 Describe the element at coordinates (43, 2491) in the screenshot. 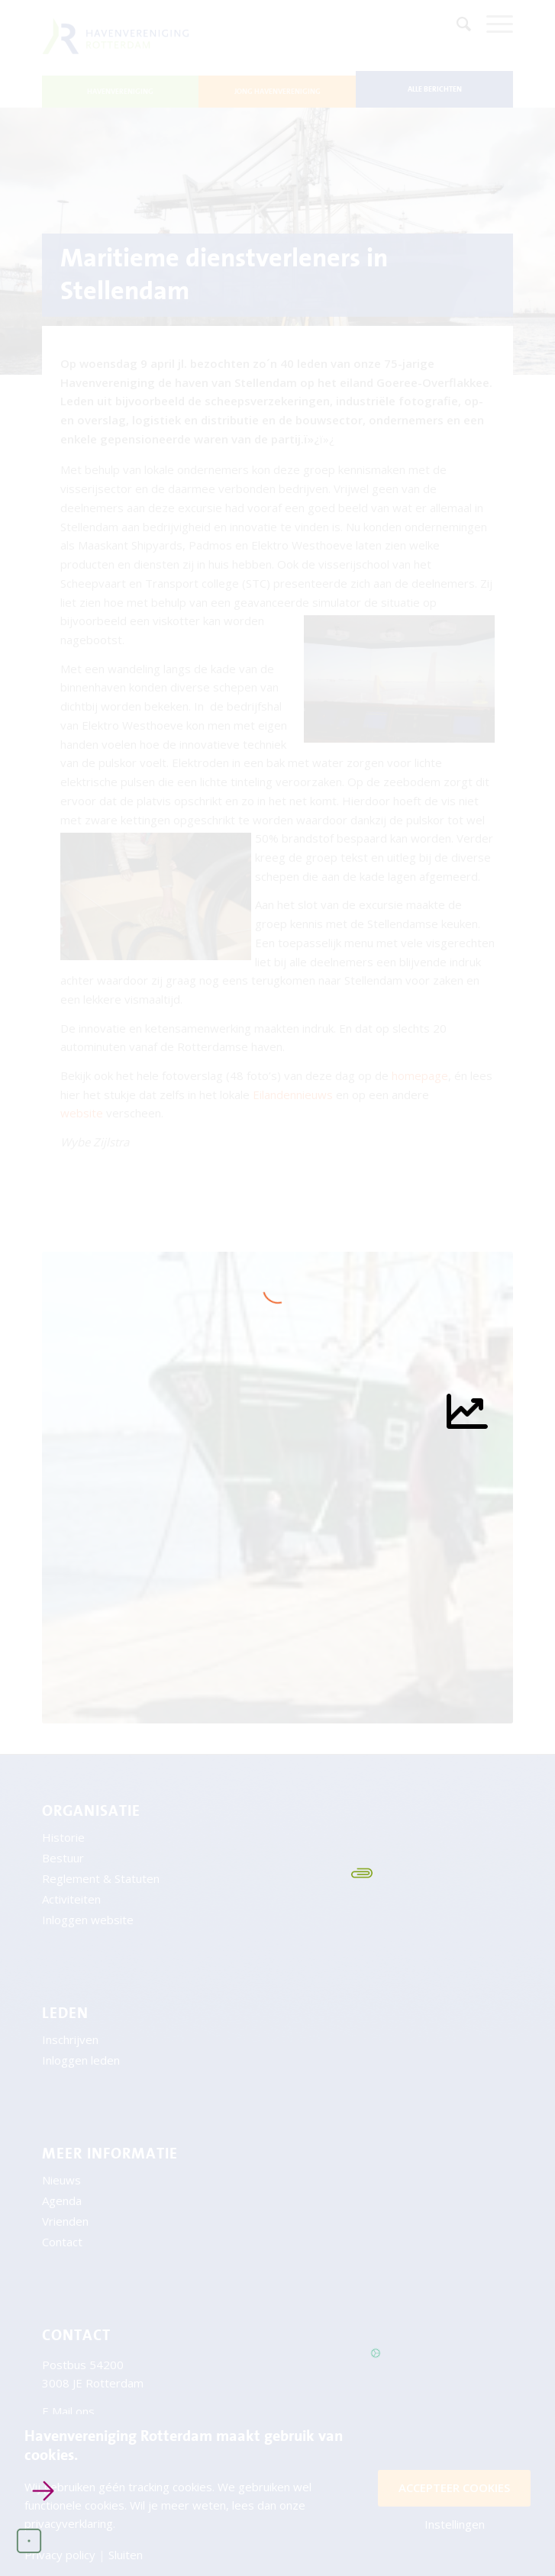

I see `navigate to the next item or page` at that location.